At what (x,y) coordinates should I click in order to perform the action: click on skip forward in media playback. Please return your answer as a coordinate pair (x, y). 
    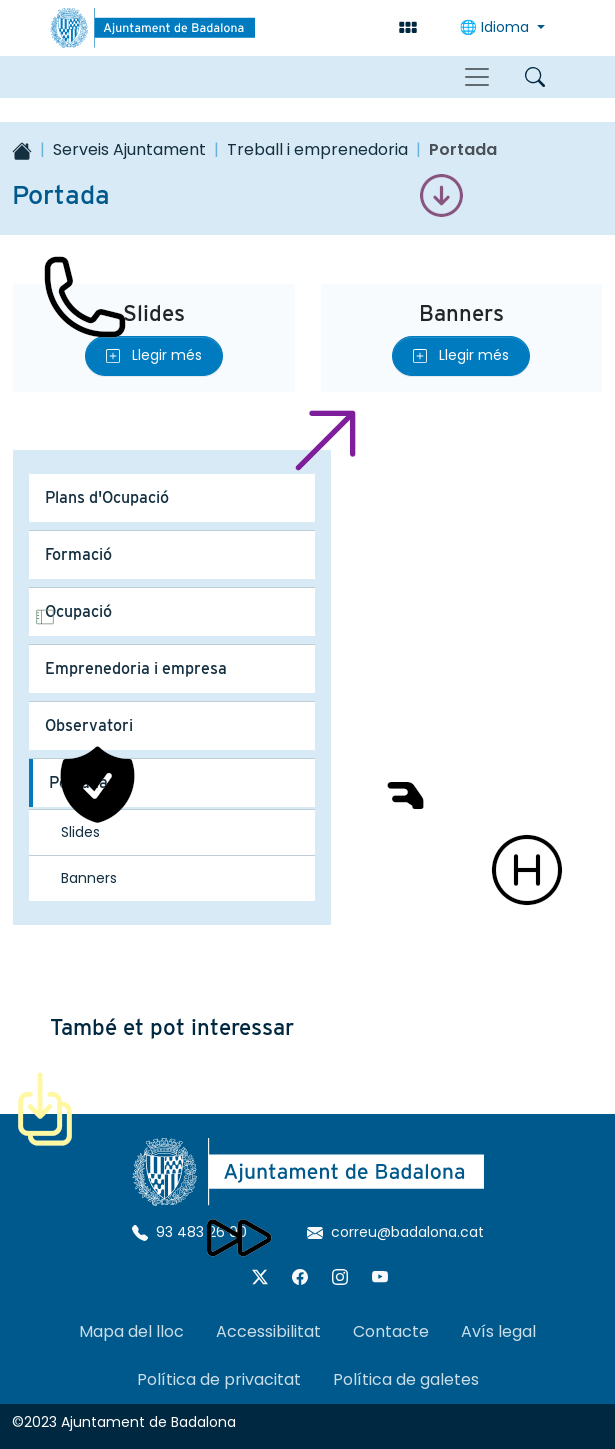
    Looking at the image, I should click on (237, 1235).